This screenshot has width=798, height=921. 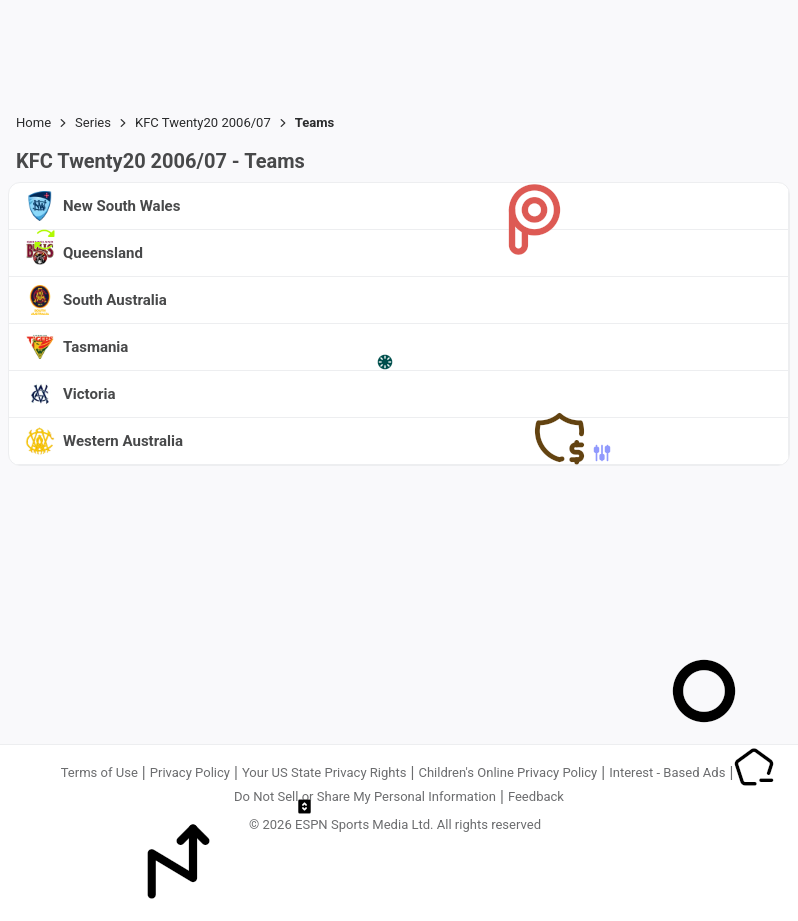 What do you see at coordinates (385, 362) in the screenshot?
I see `loading content in progress` at bounding box center [385, 362].